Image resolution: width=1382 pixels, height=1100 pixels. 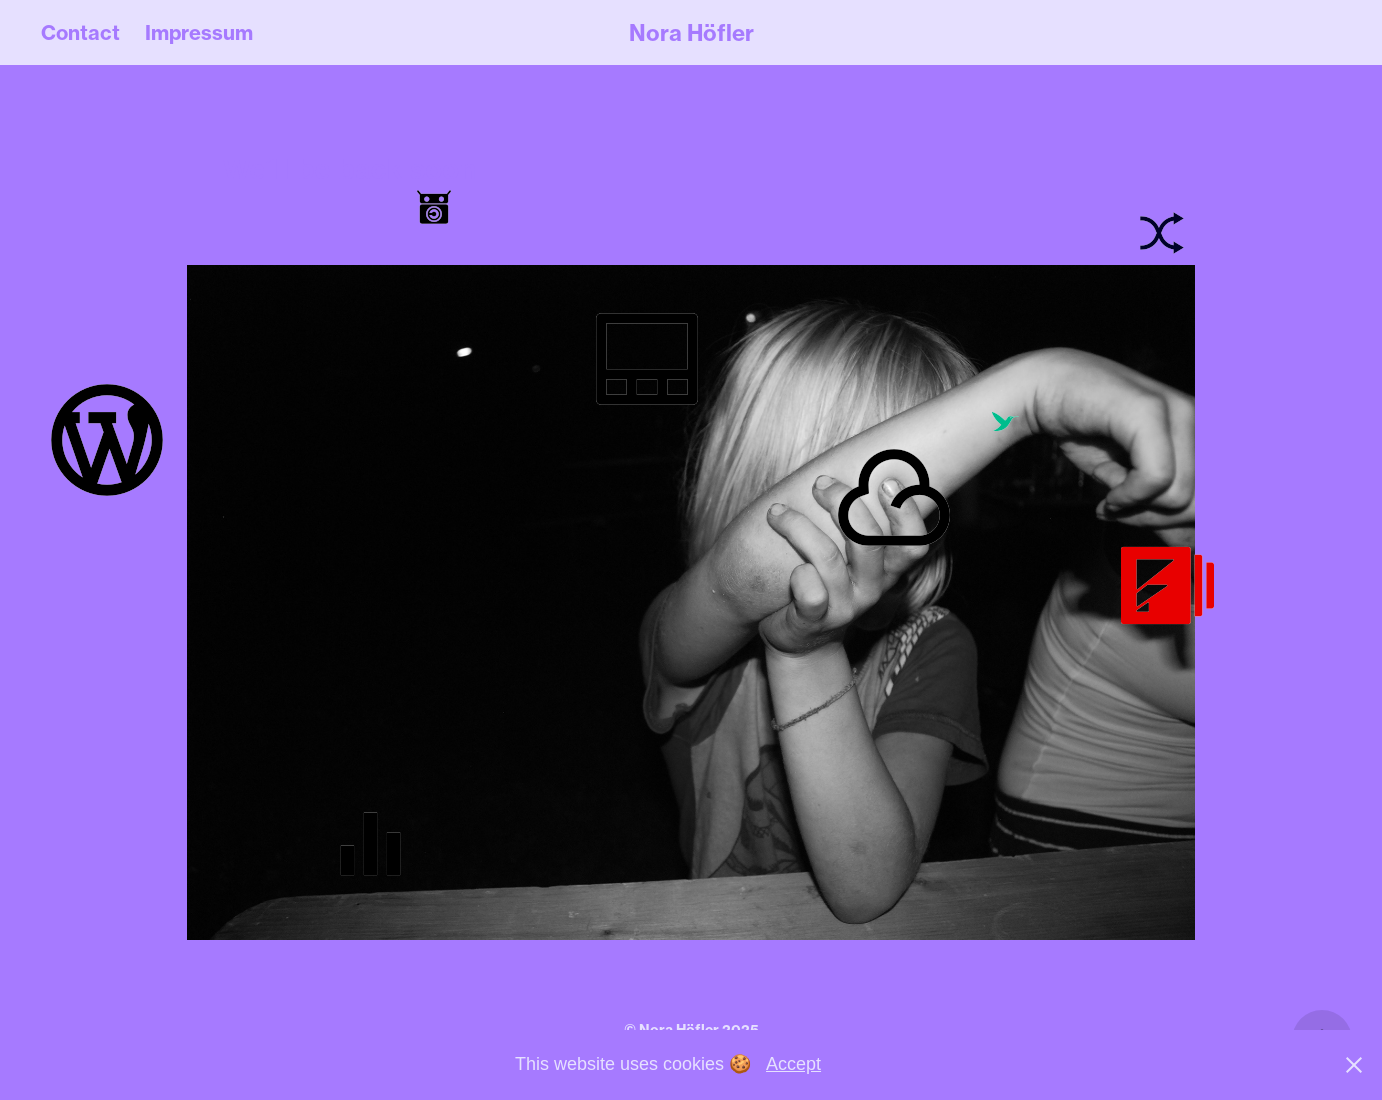 What do you see at coordinates (434, 207) in the screenshot?
I see `open the F-Droid app store` at bounding box center [434, 207].